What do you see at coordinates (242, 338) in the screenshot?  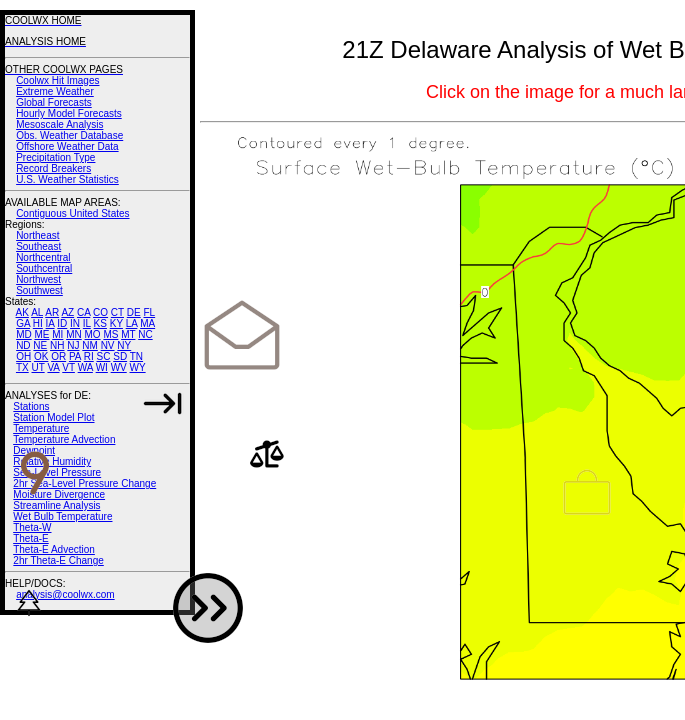 I see `view an opened email or message` at bounding box center [242, 338].